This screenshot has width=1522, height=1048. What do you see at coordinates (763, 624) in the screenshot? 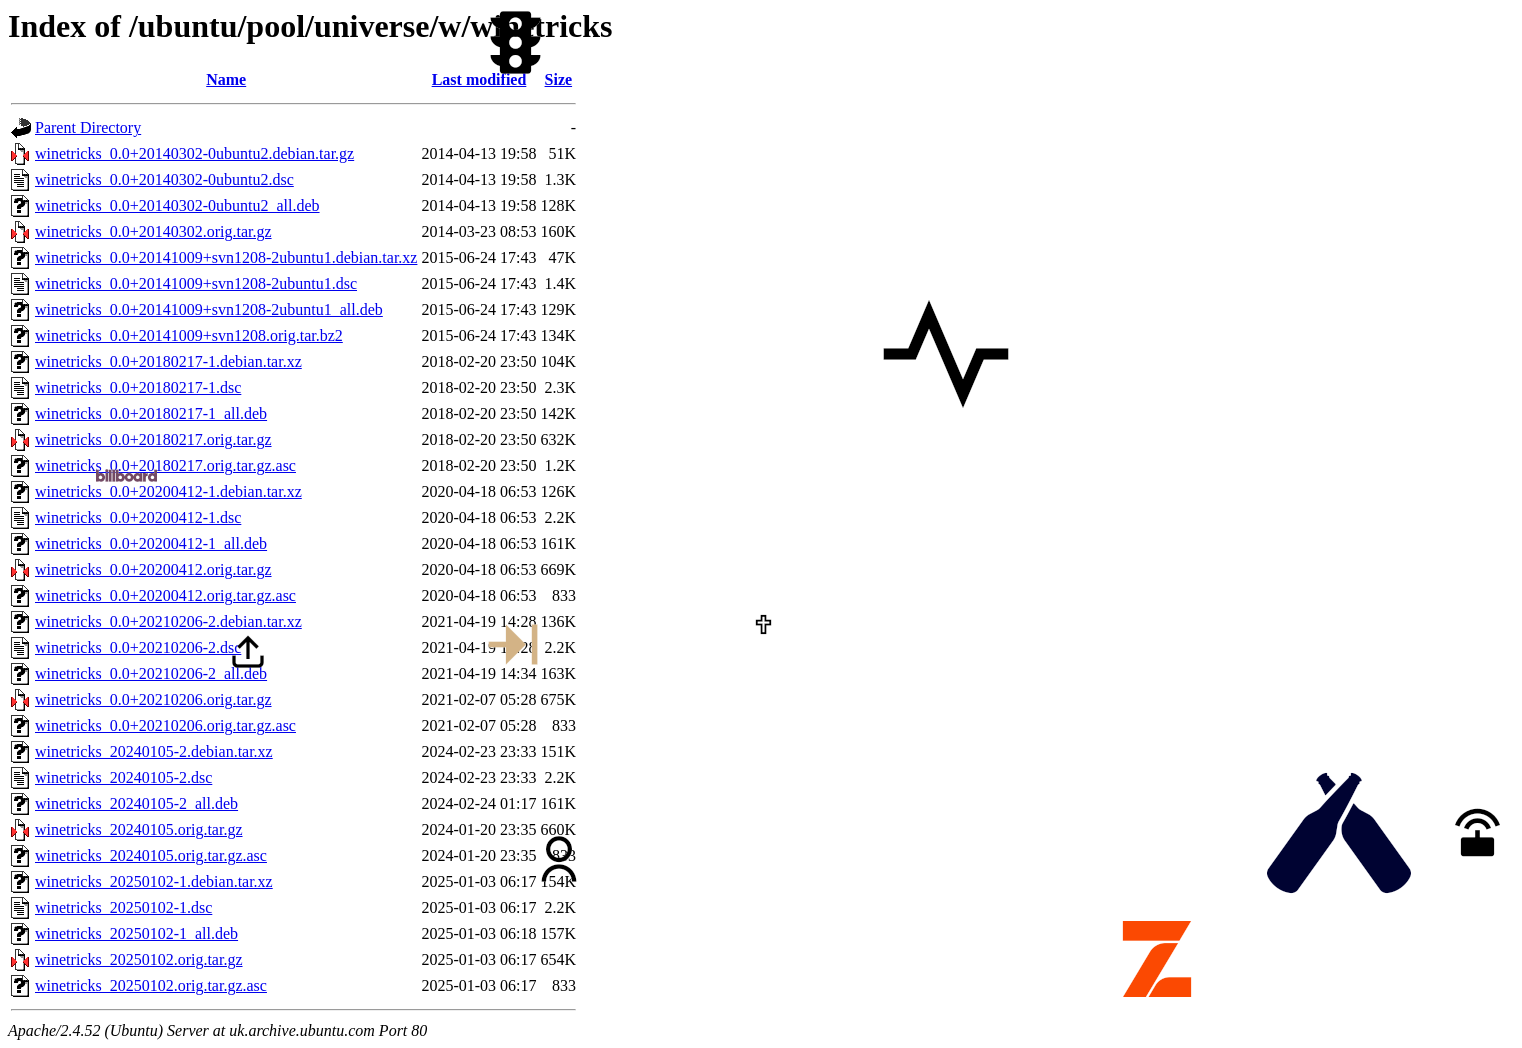
I see `religious or faith-related content` at bounding box center [763, 624].